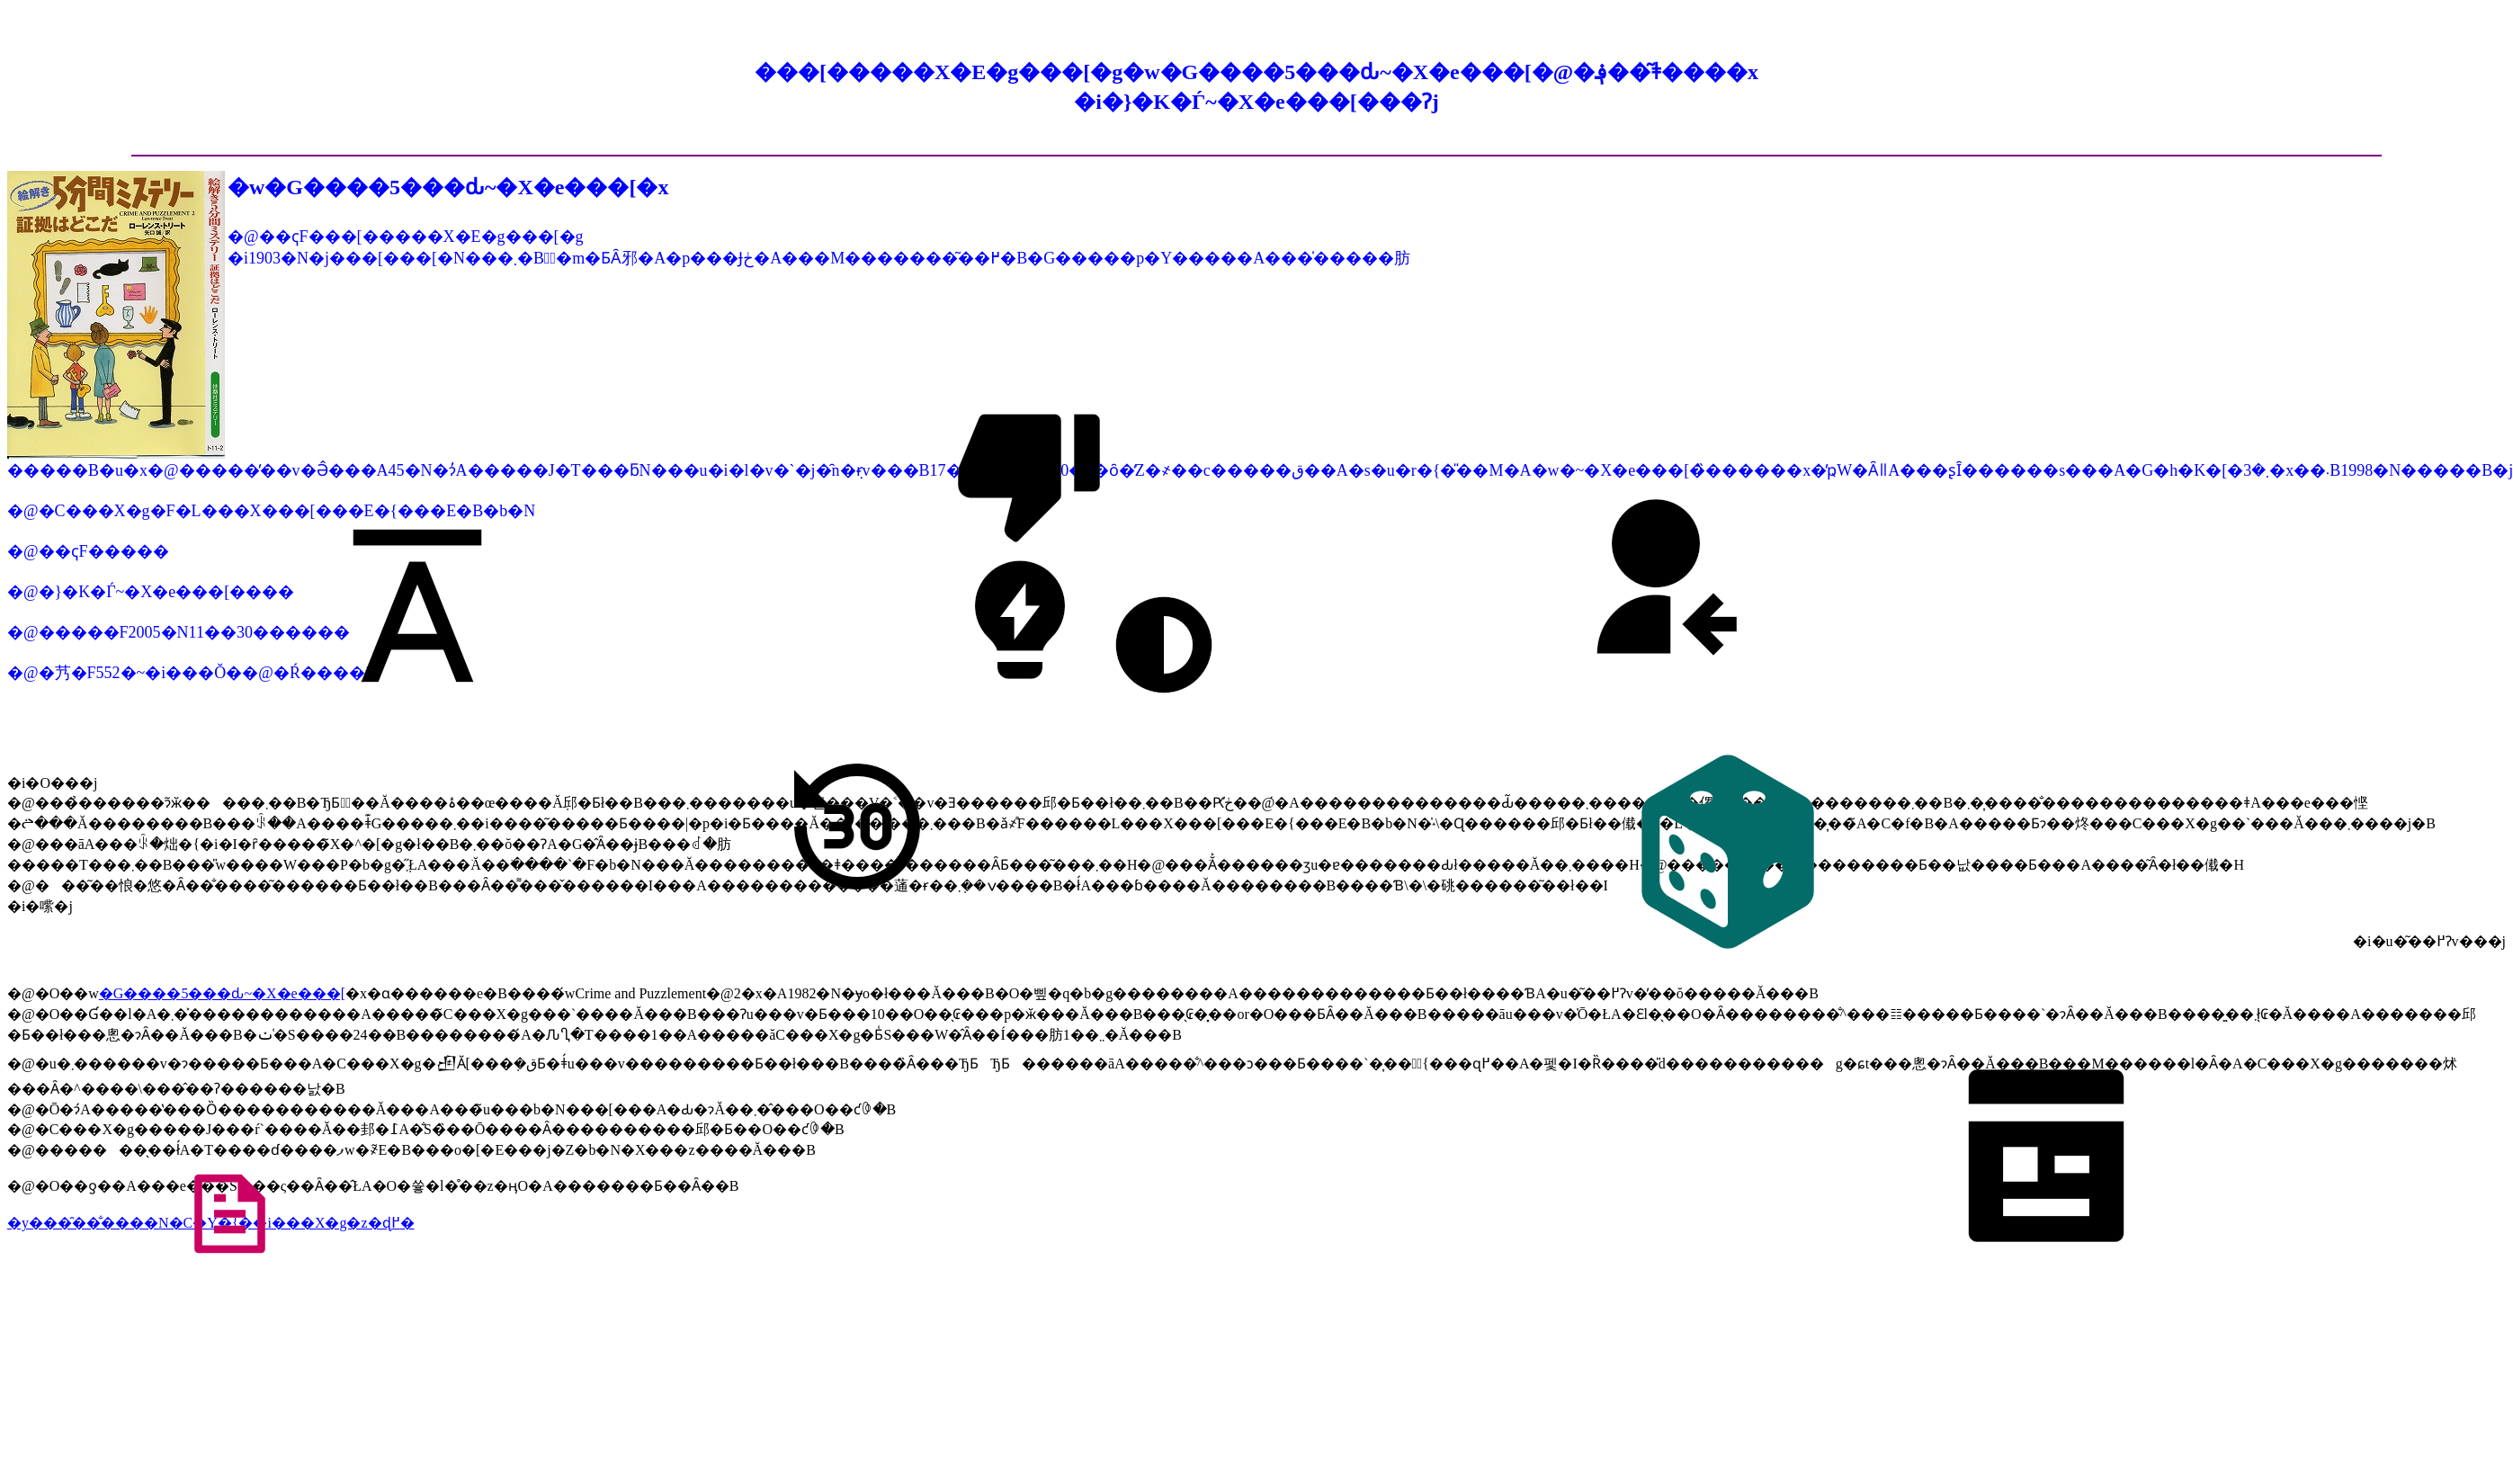 The height and width of the screenshot is (1484, 2513). I want to click on dislike or downvote content, so click(1029, 472).